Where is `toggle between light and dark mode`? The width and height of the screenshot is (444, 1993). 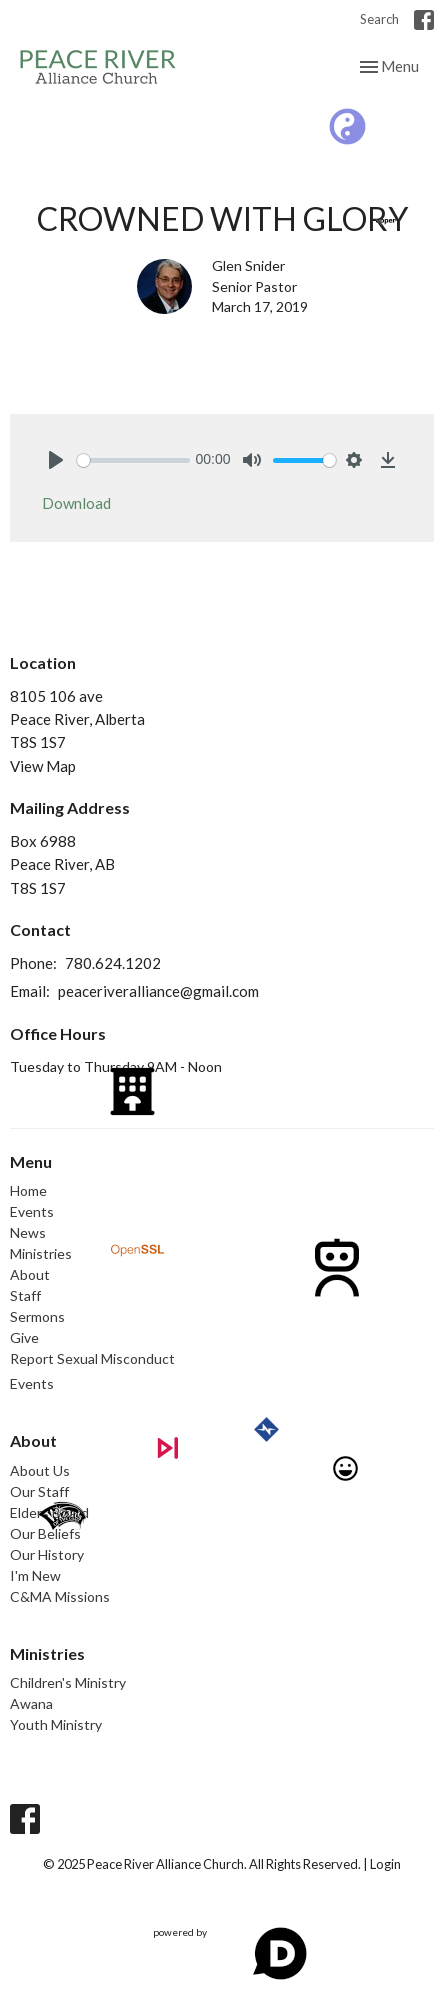 toggle between light and dark mode is located at coordinates (347, 126).